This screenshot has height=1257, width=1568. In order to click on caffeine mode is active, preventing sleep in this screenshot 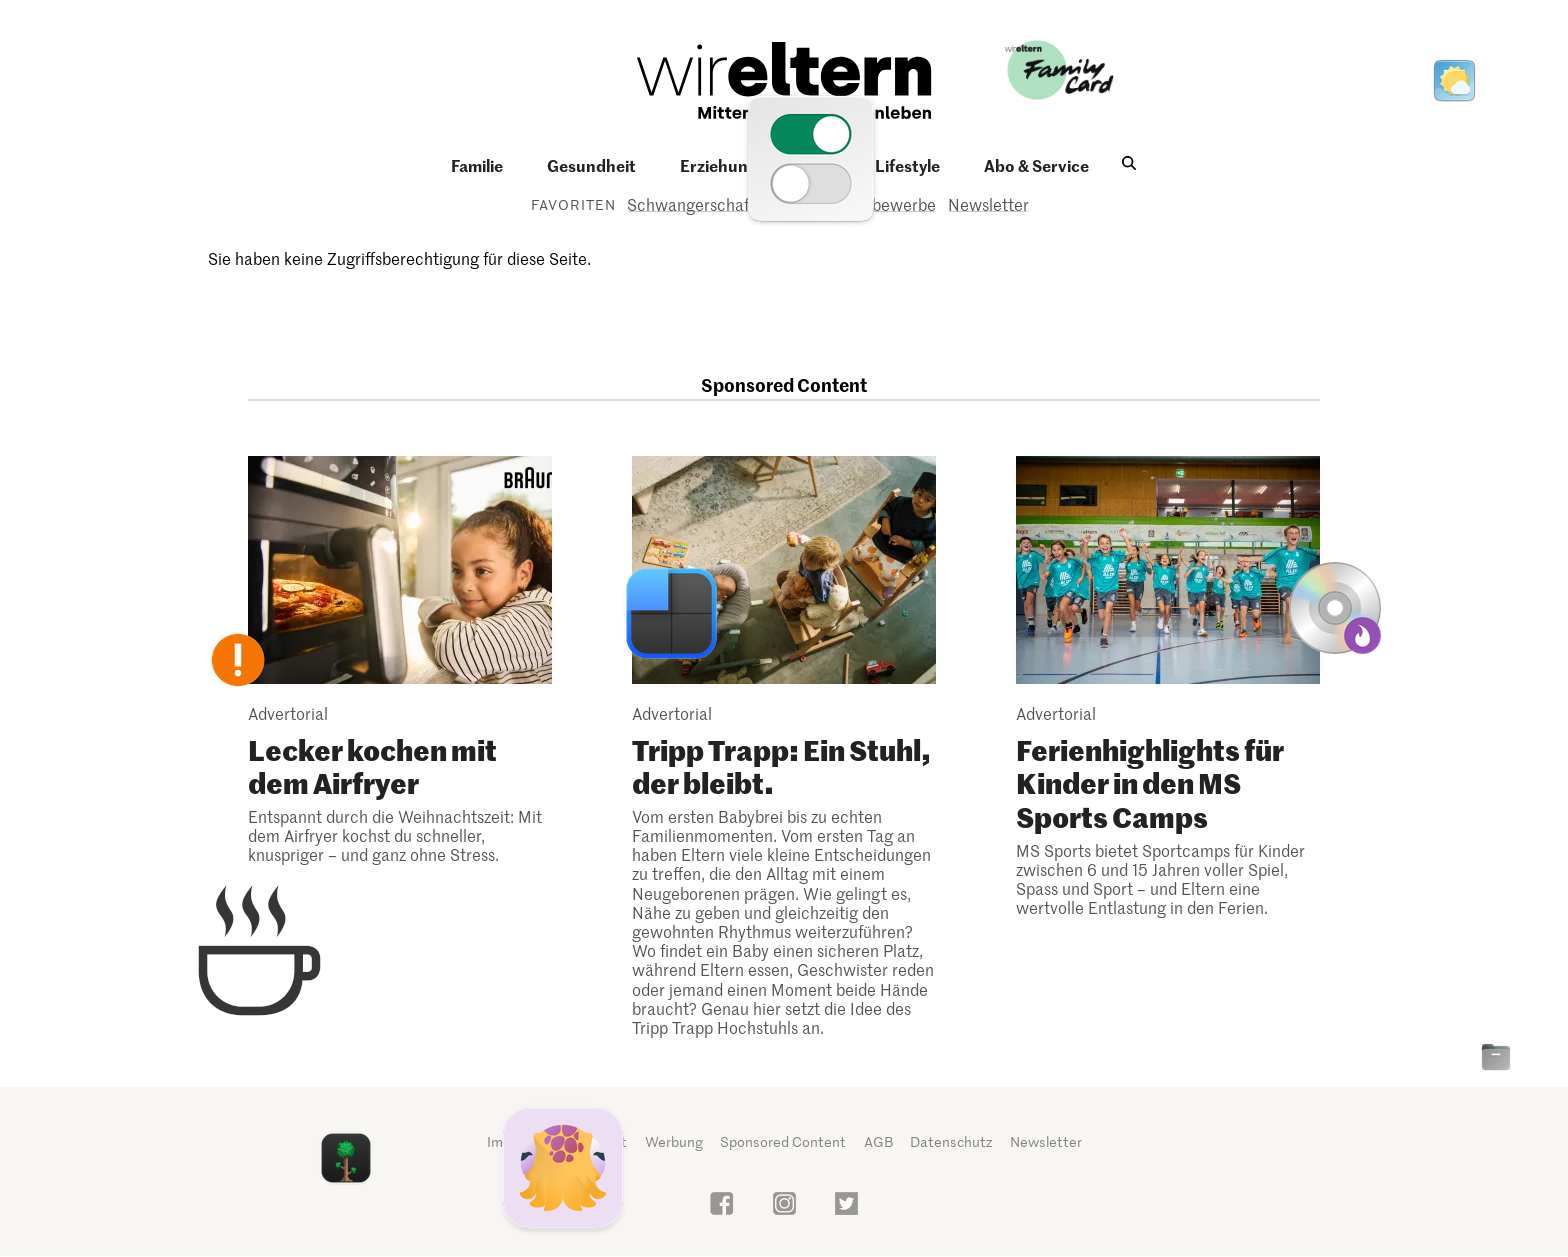, I will do `click(259, 954)`.